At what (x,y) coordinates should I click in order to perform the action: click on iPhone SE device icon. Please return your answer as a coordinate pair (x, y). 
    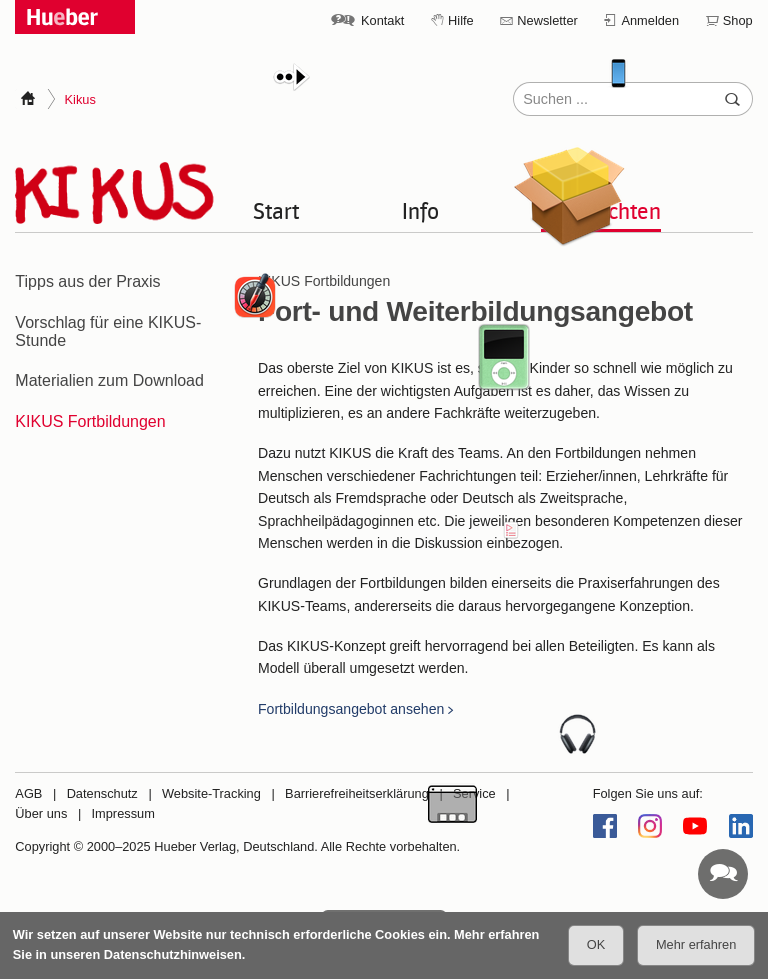
    Looking at the image, I should click on (618, 73).